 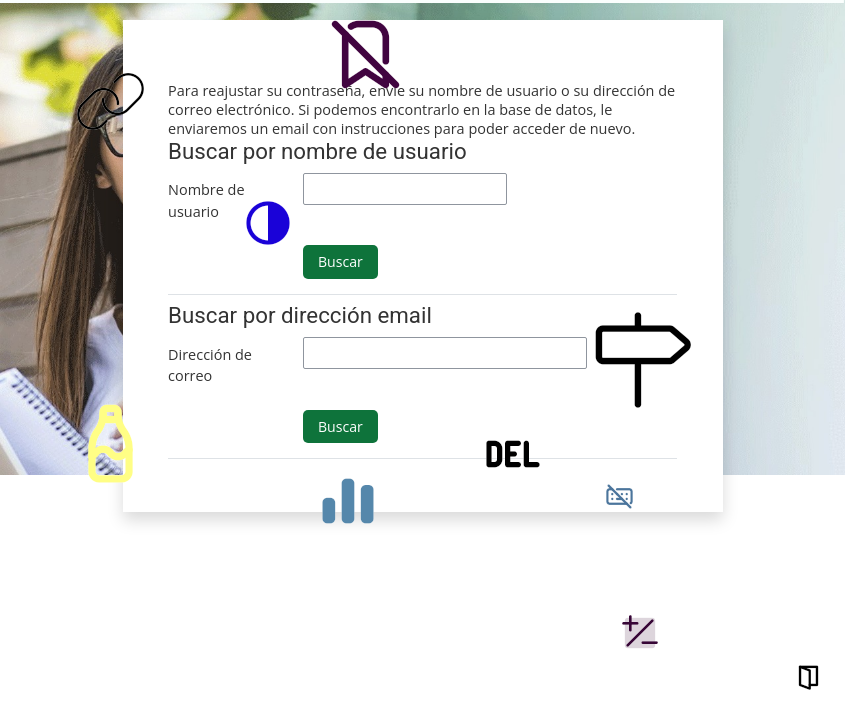 I want to click on view project milestones, so click(x=639, y=360).